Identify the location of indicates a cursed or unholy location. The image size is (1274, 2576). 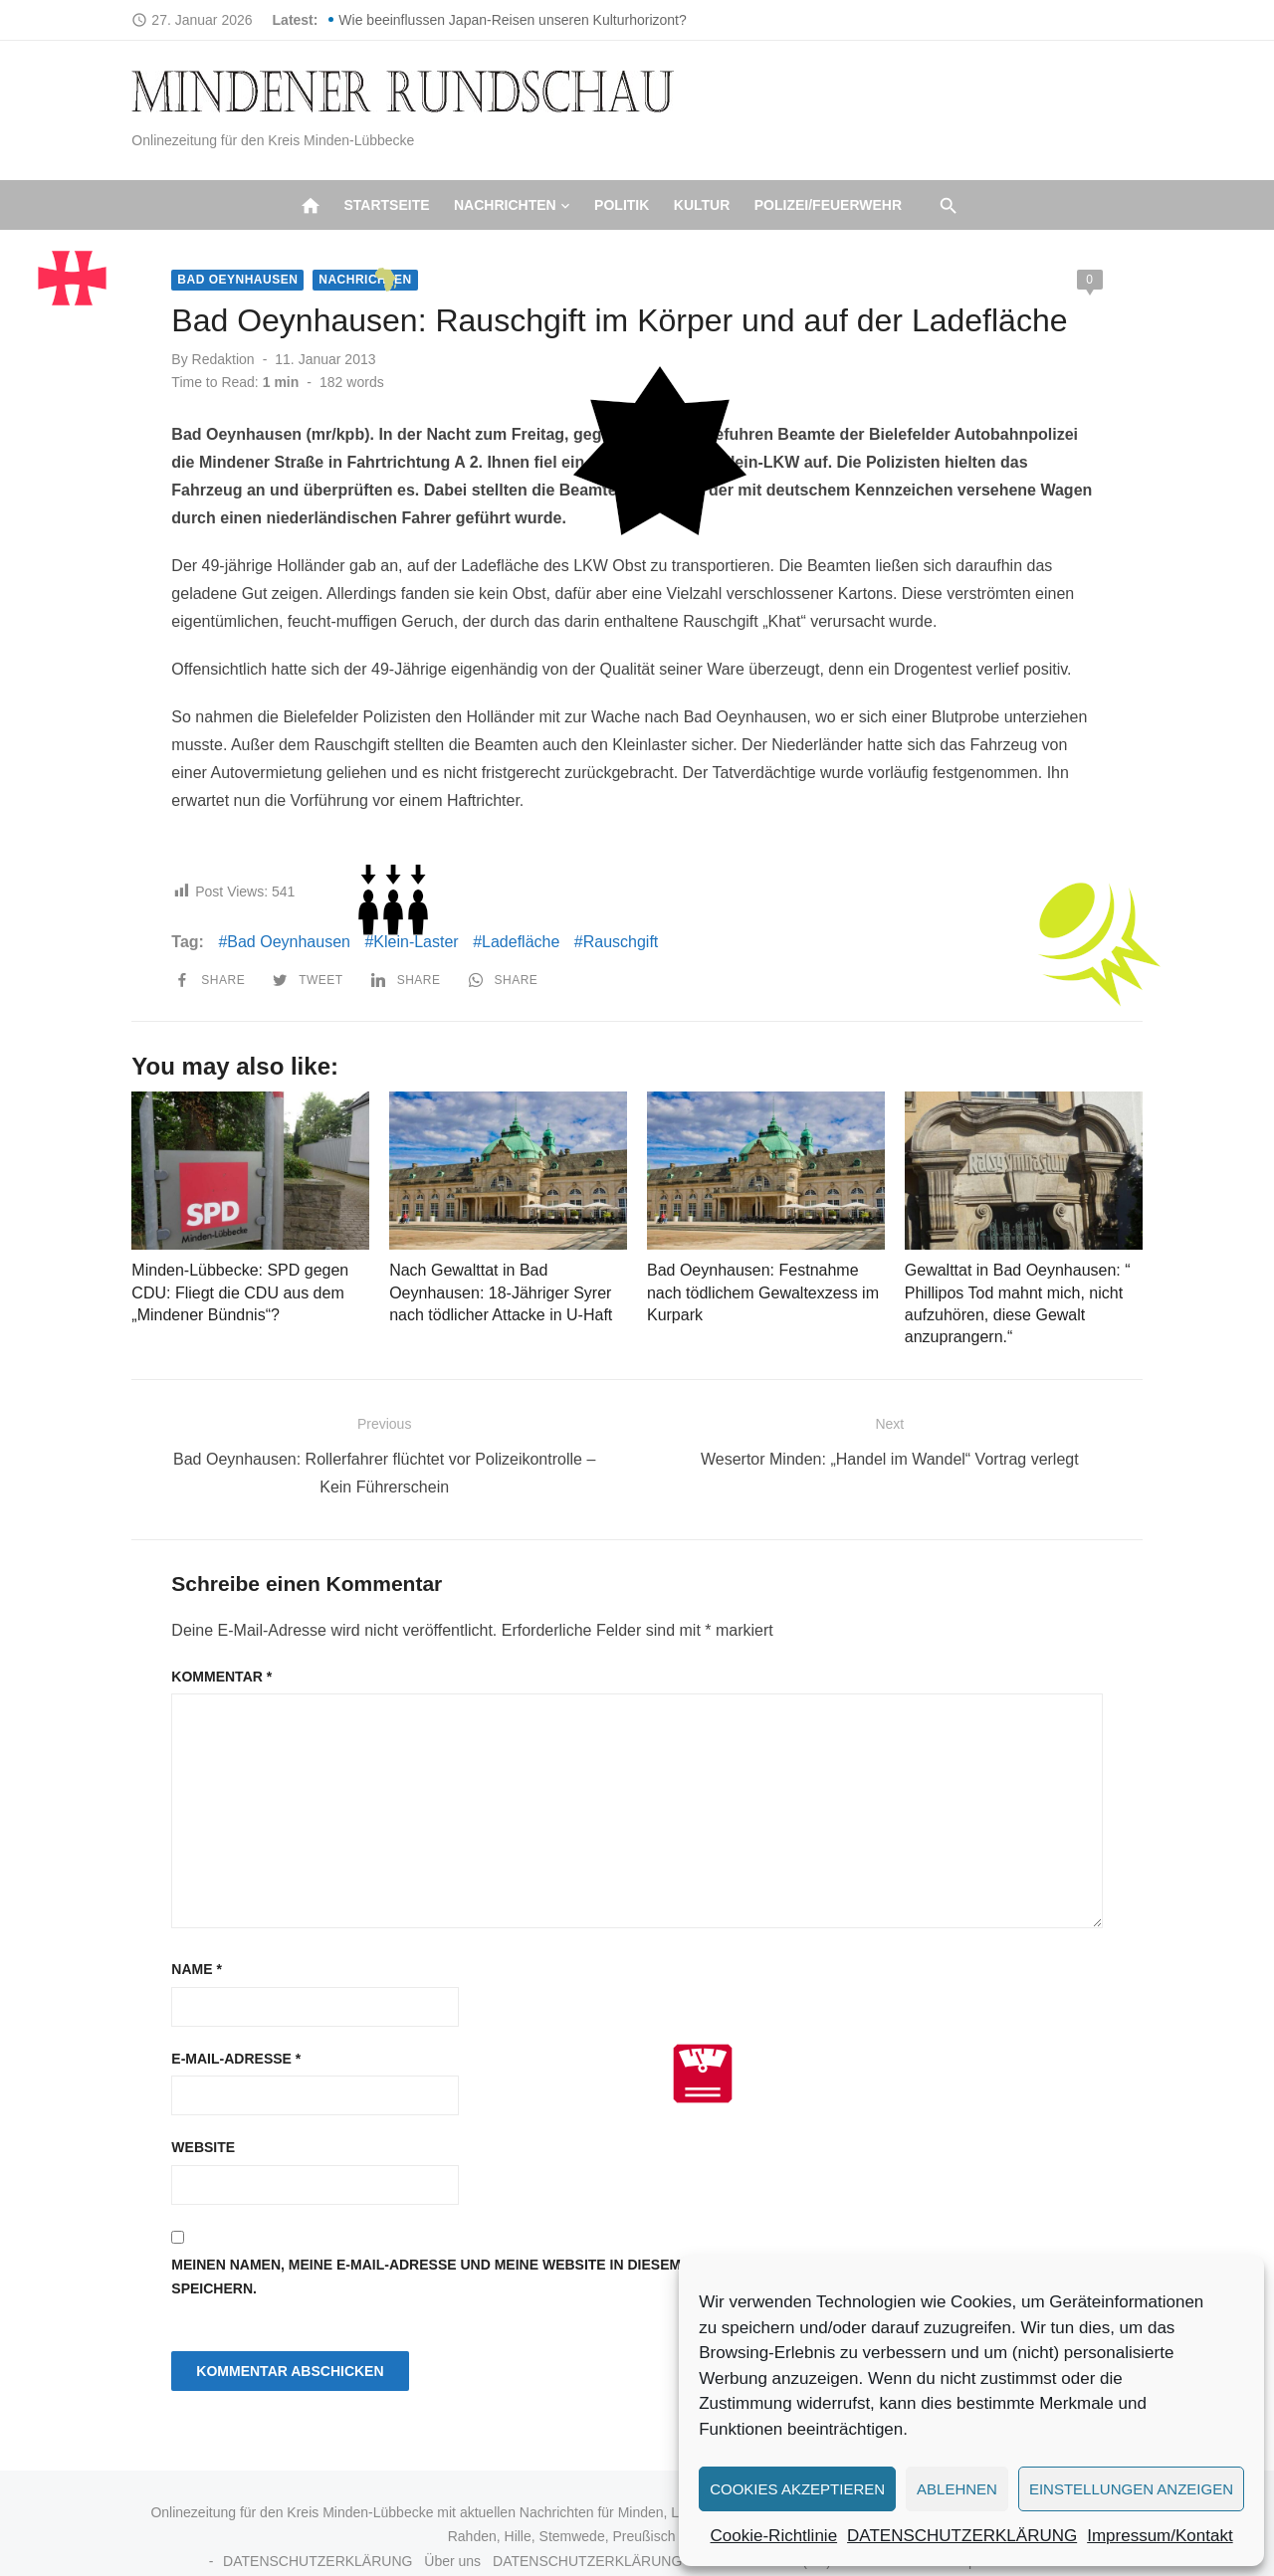
(72, 278).